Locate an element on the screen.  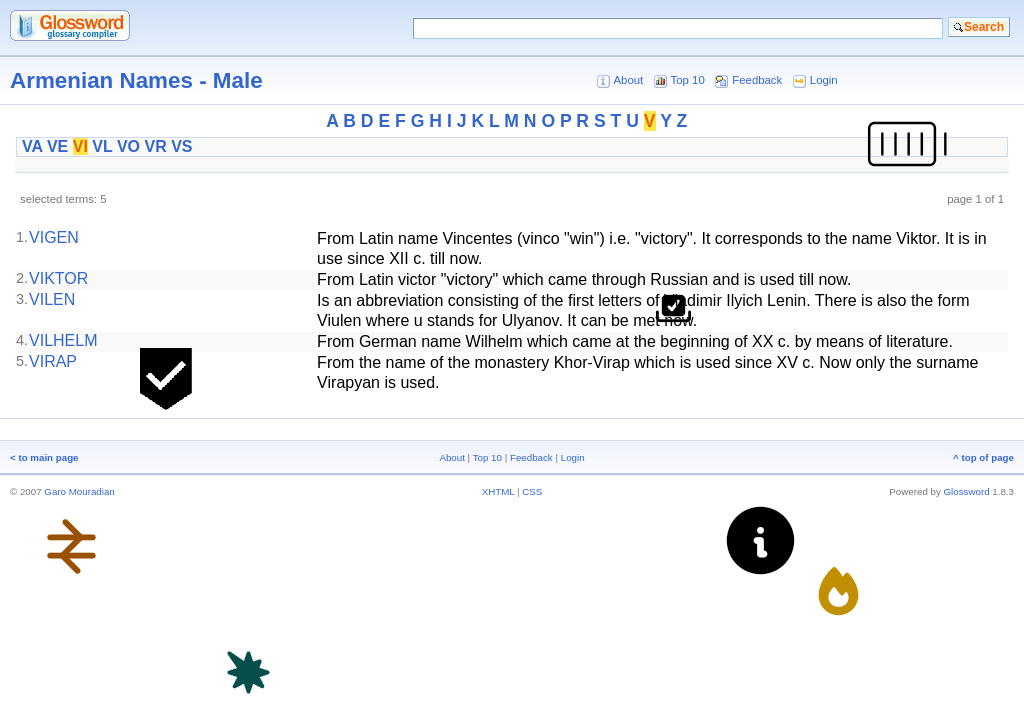
view more information or details is located at coordinates (760, 540).